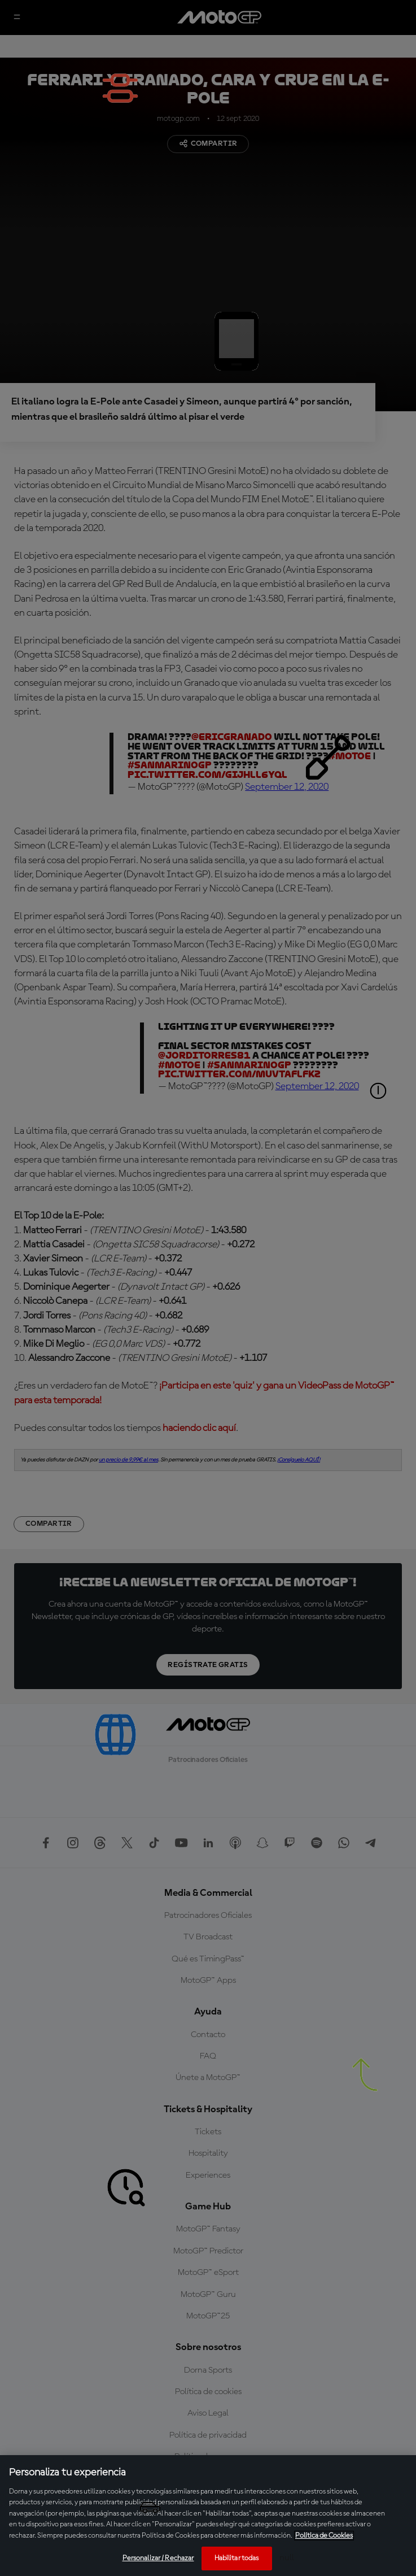 This screenshot has height=2576, width=416. Describe the element at coordinates (115, 1734) in the screenshot. I see `view inventory or storage items` at that location.